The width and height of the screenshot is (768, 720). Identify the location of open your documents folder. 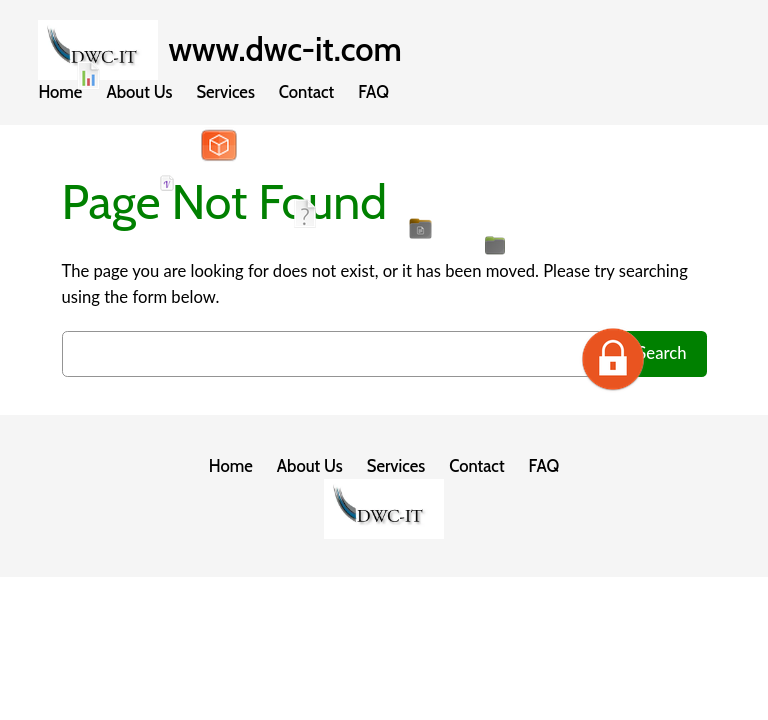
(420, 228).